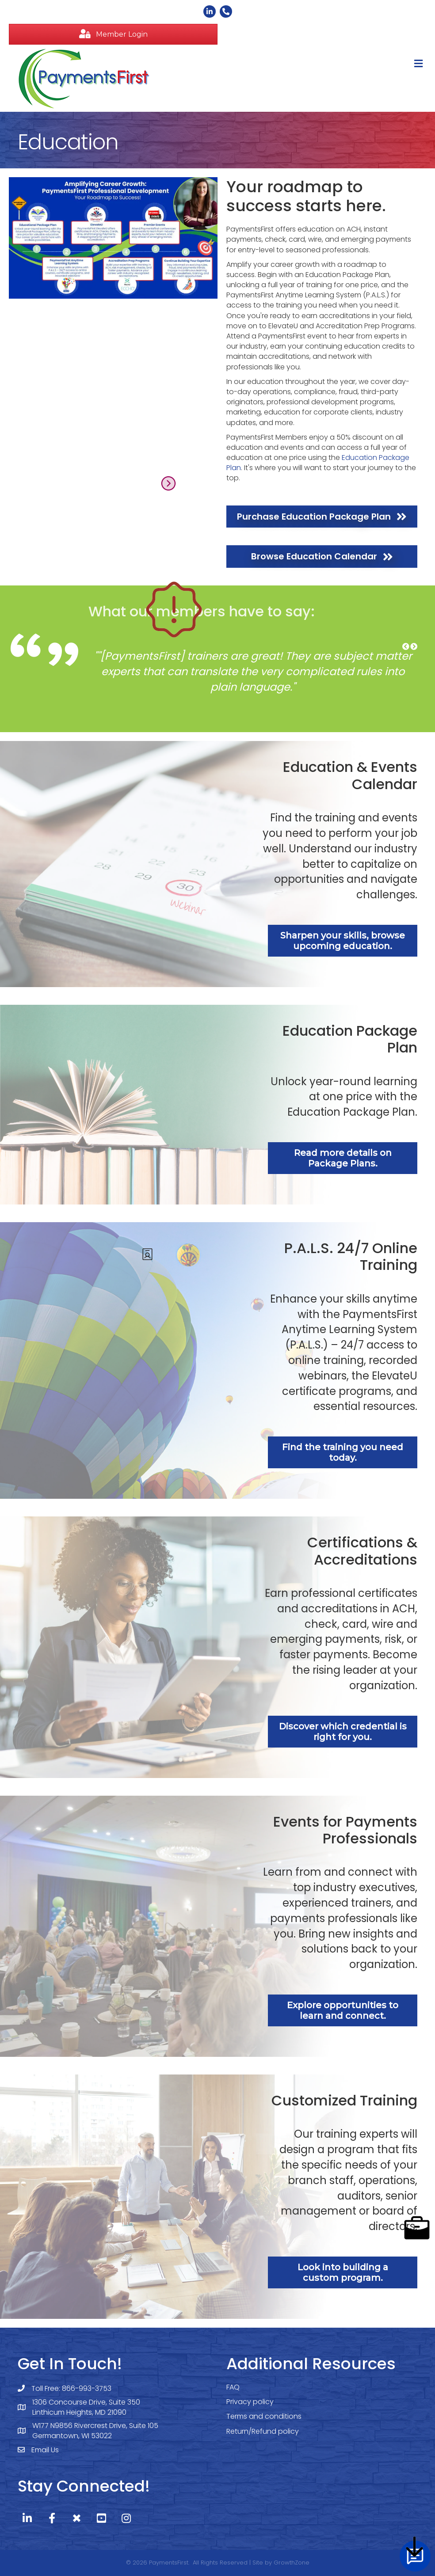 The image size is (435, 2576). I want to click on scroll down or view more content, so click(414, 2546).